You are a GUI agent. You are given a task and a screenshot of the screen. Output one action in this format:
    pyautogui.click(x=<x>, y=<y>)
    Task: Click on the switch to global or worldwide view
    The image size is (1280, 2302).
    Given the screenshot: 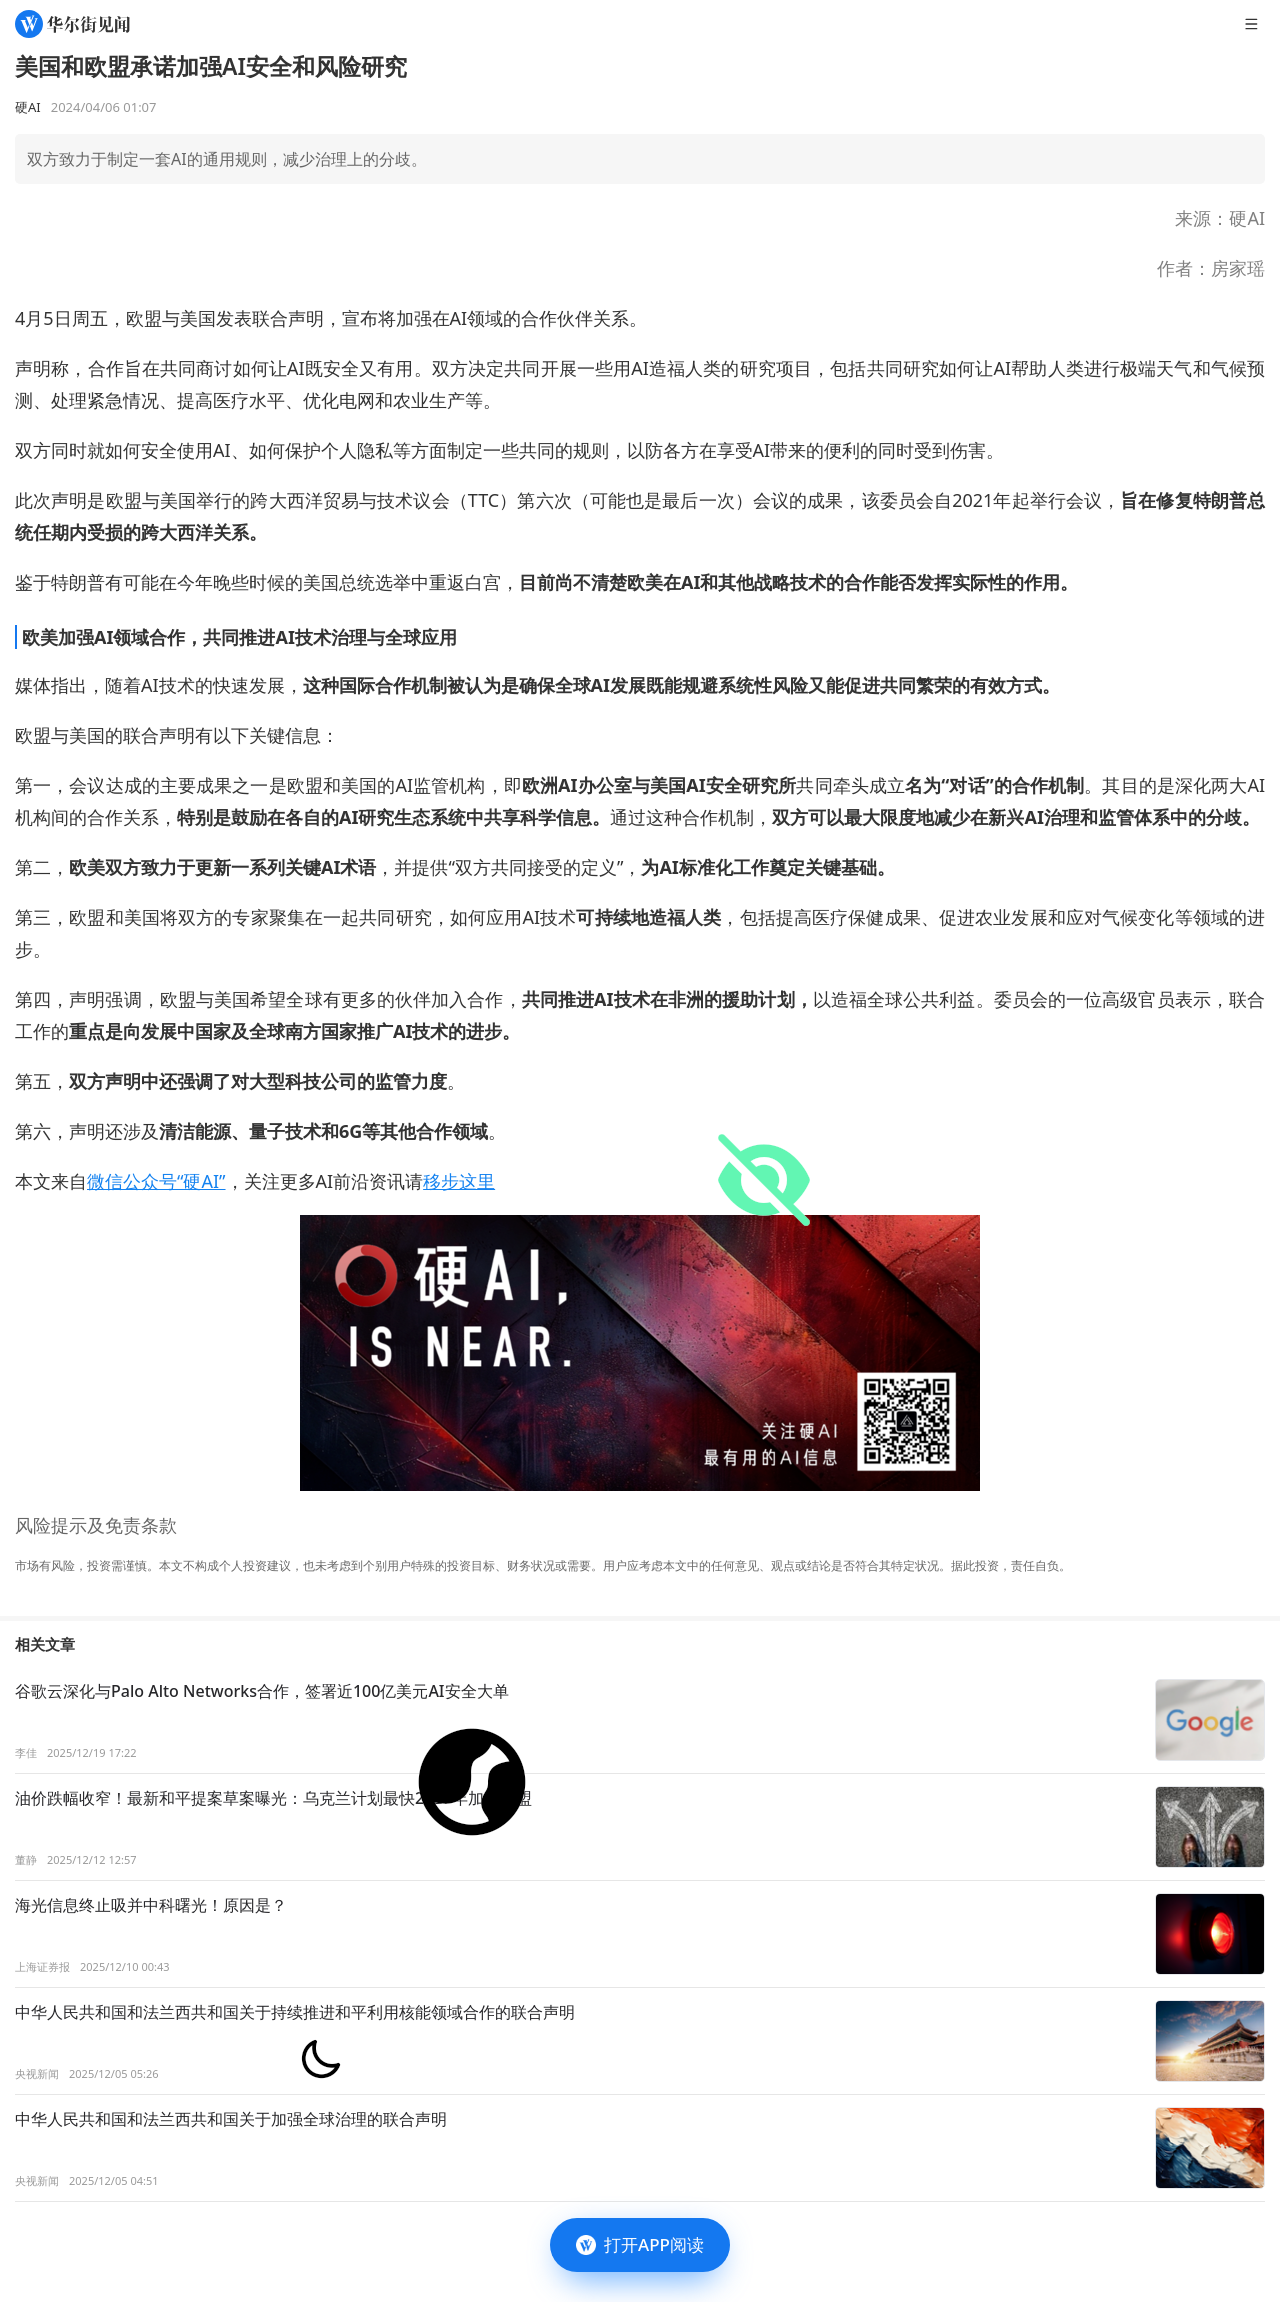 What is the action you would take?
    pyautogui.click(x=472, y=1782)
    